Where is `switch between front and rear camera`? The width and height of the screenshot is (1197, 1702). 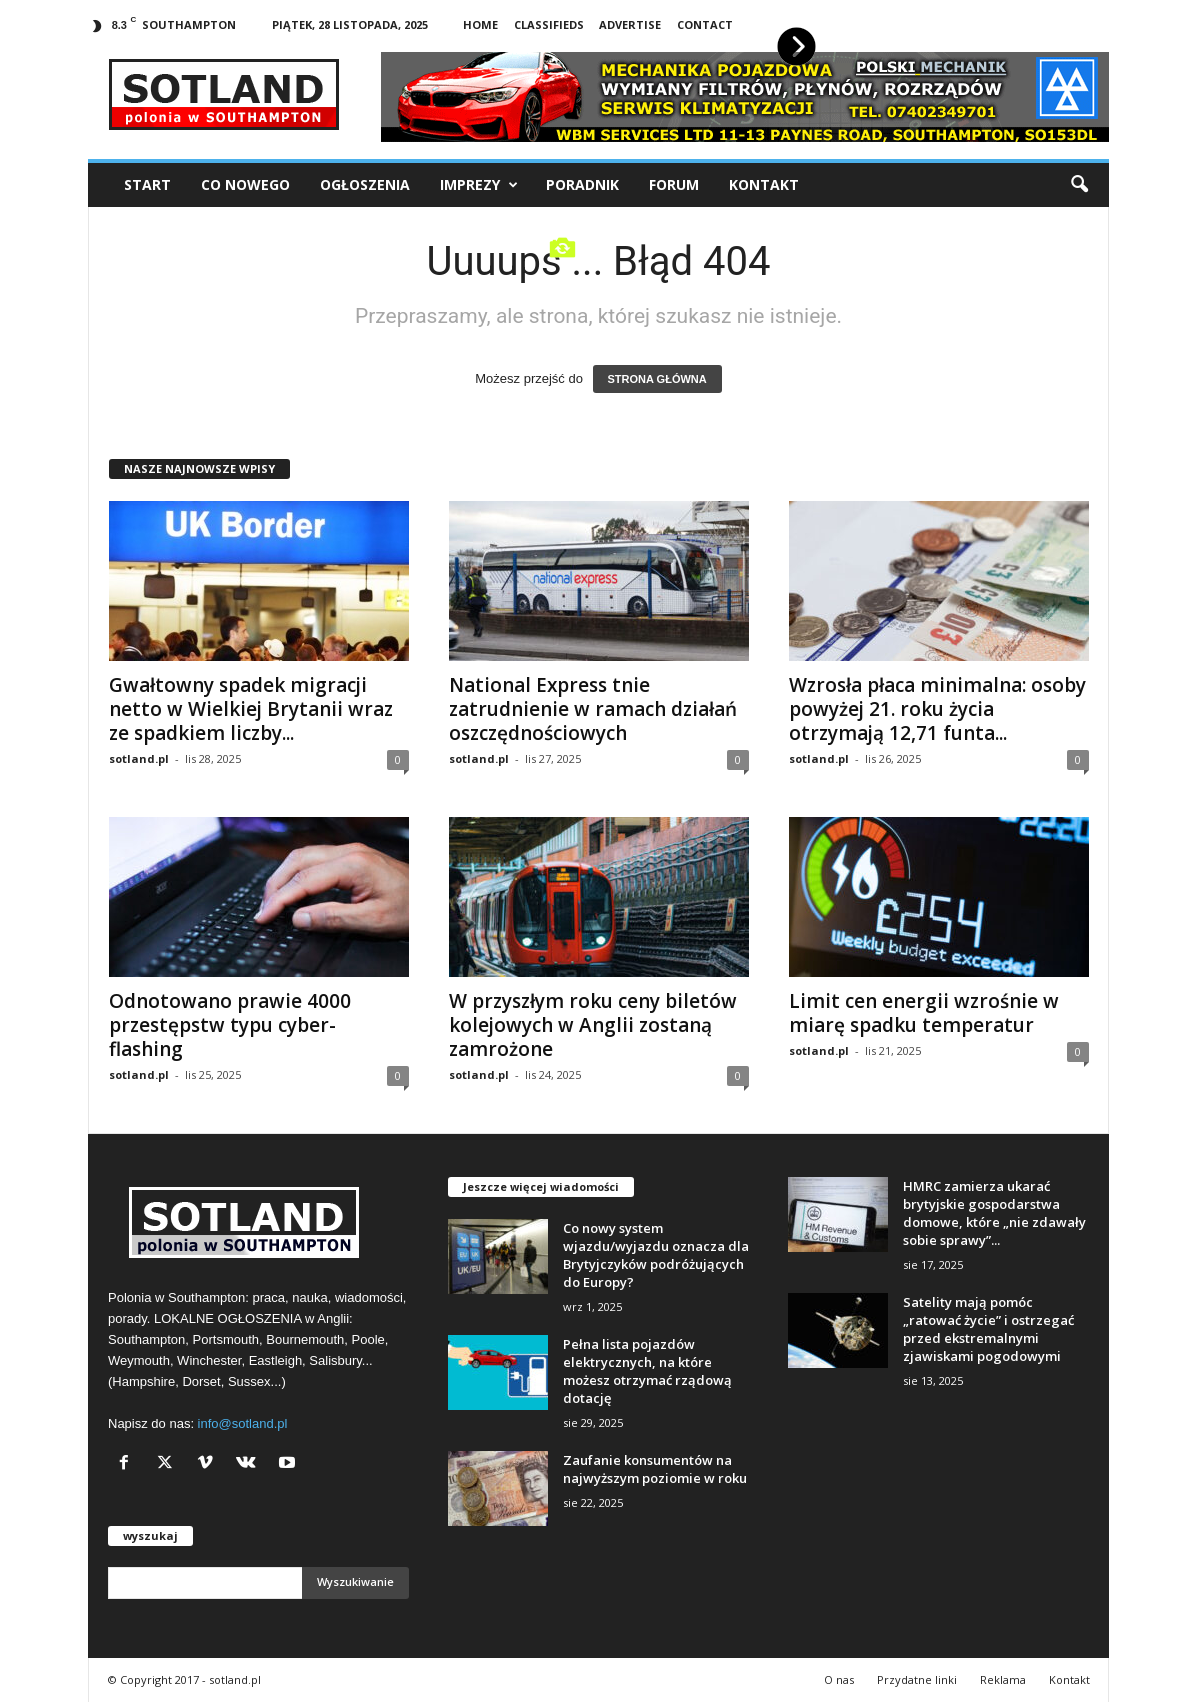
switch between front and rear camera is located at coordinates (562, 247).